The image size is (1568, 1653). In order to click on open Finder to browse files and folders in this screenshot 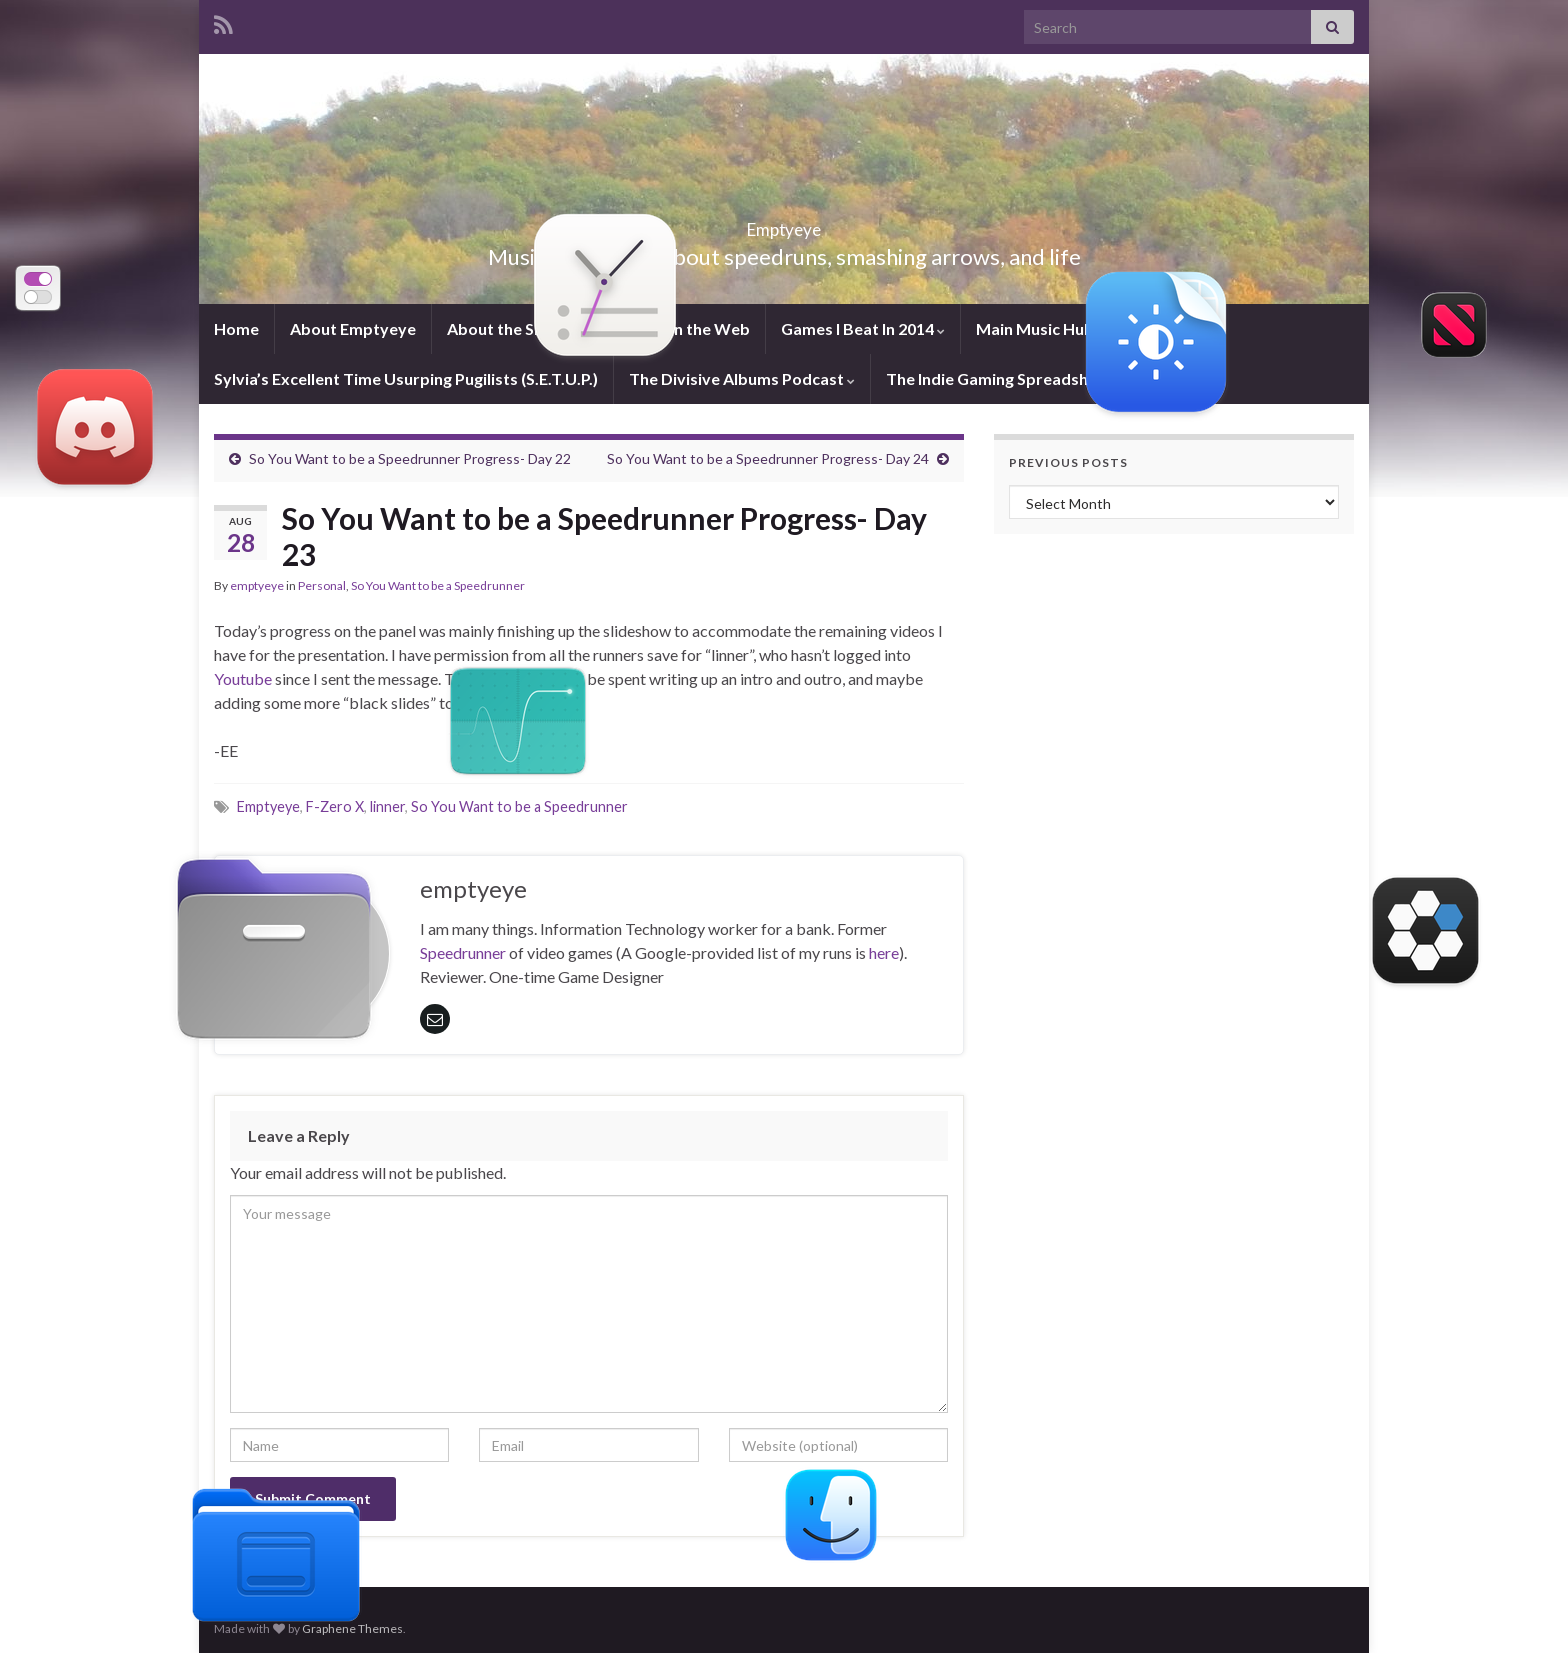, I will do `click(831, 1515)`.